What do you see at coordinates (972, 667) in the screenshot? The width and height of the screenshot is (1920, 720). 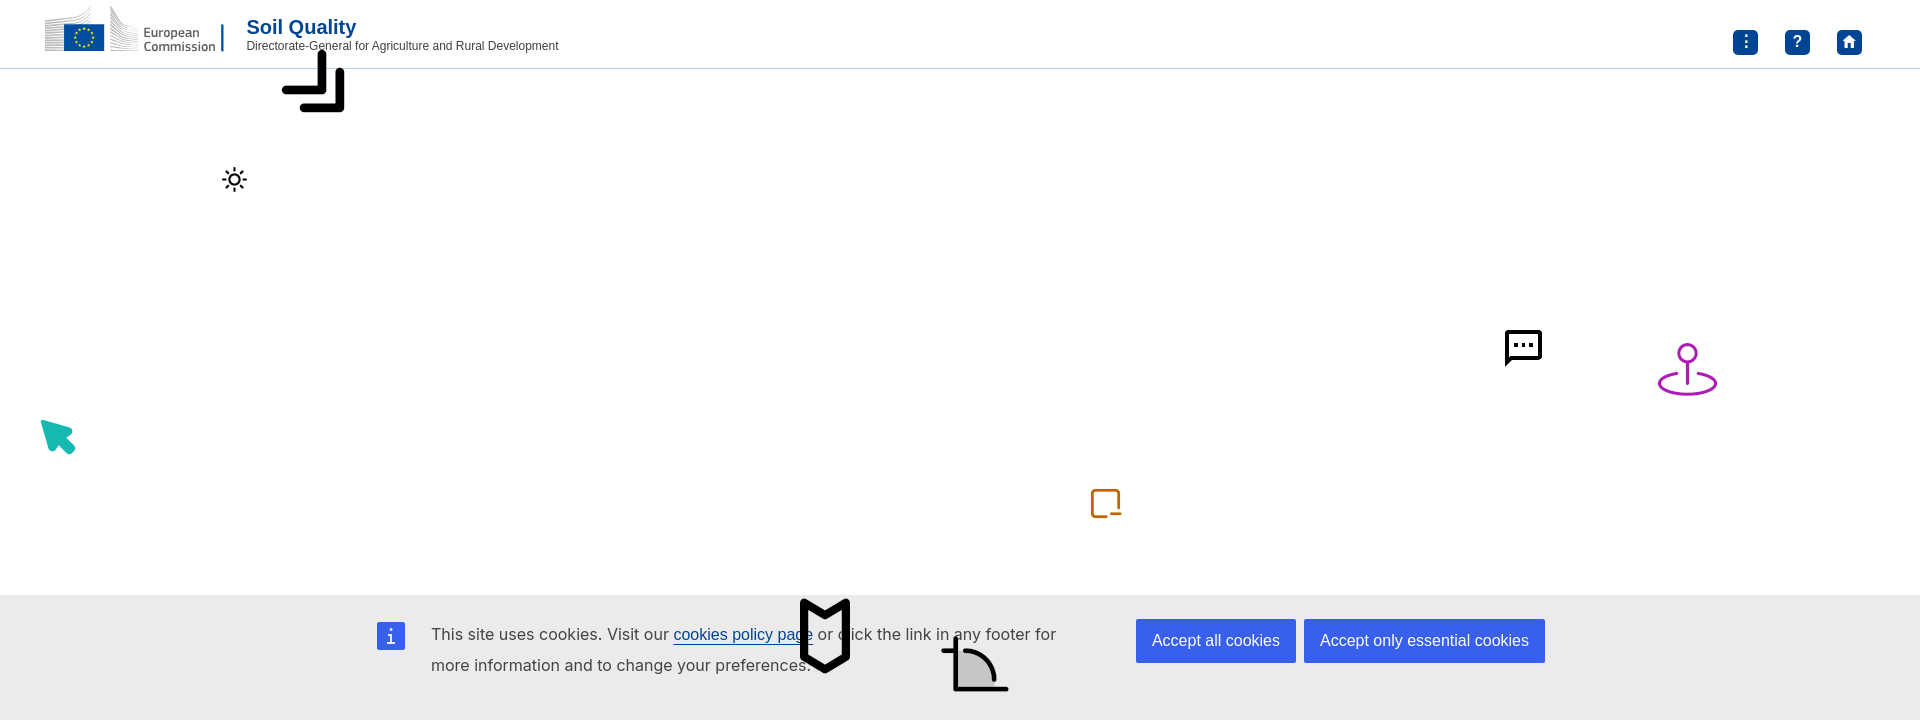 I see `measure or display angle between elements` at bounding box center [972, 667].